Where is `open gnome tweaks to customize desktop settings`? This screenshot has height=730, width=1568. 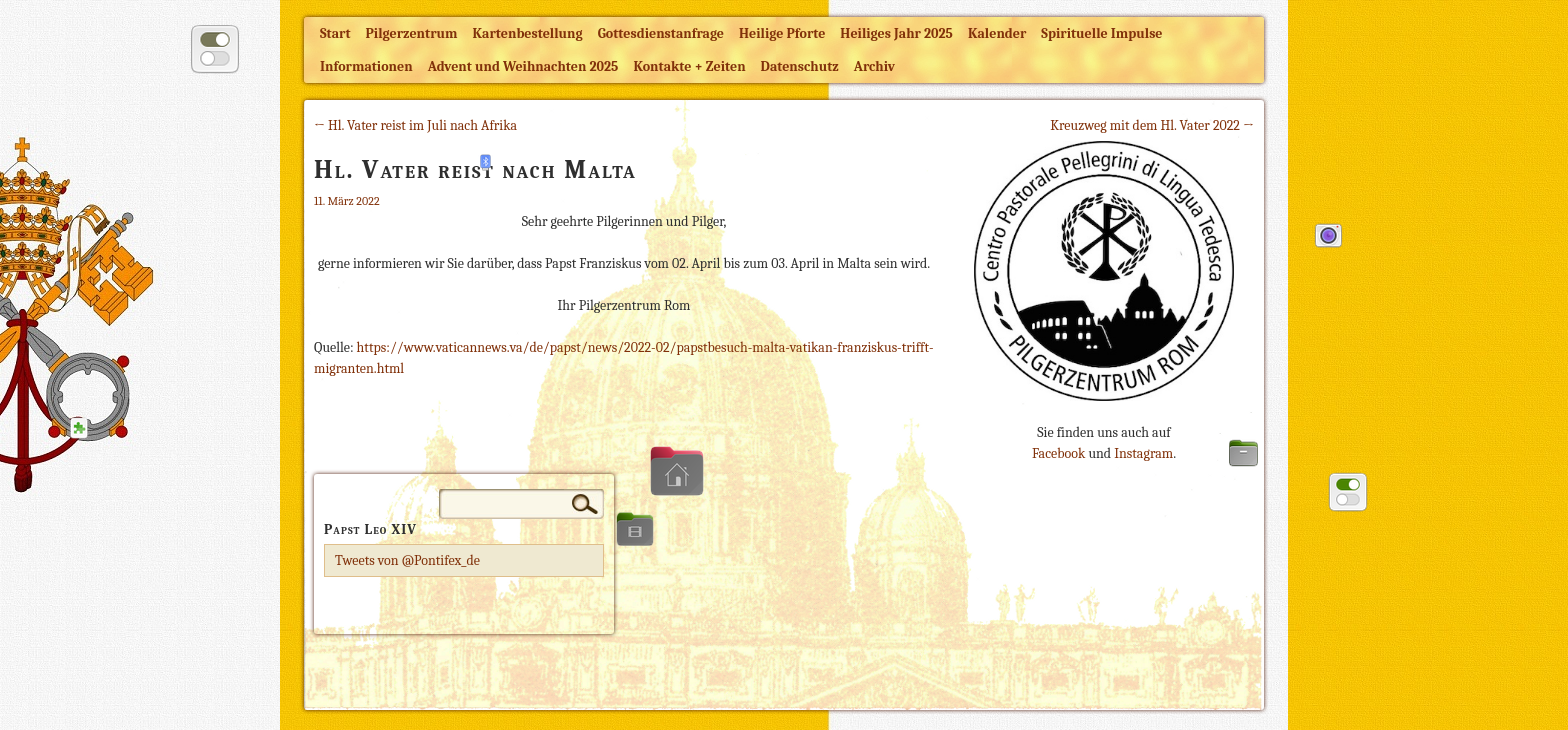
open gnome tweaks to customize desktop settings is located at coordinates (215, 49).